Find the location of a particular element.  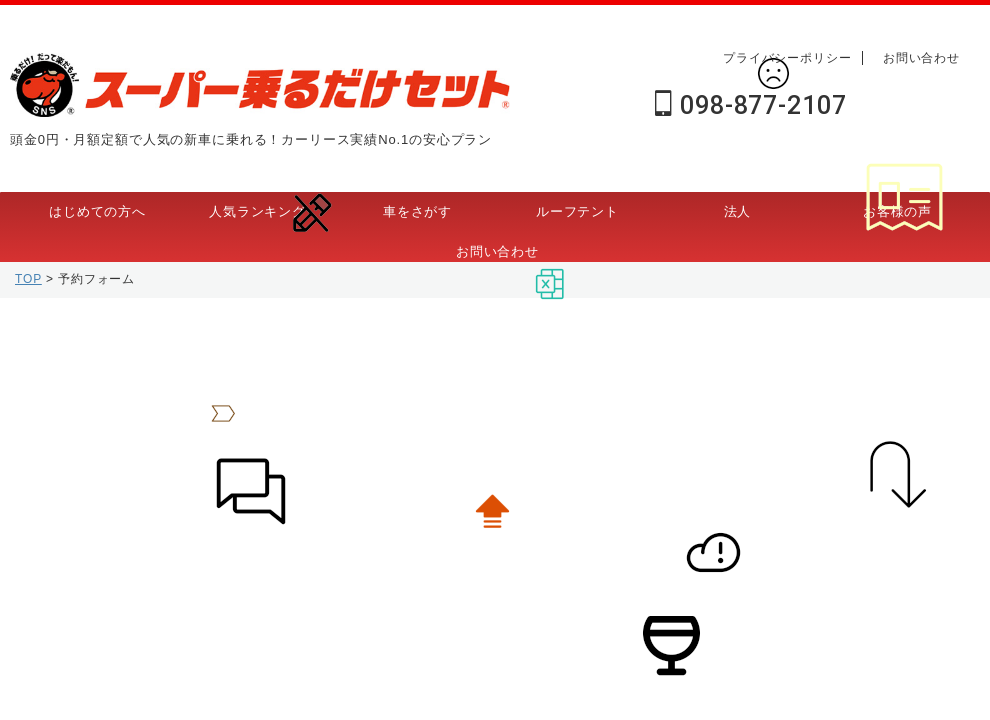

apply a label or tag to an item is located at coordinates (222, 413).